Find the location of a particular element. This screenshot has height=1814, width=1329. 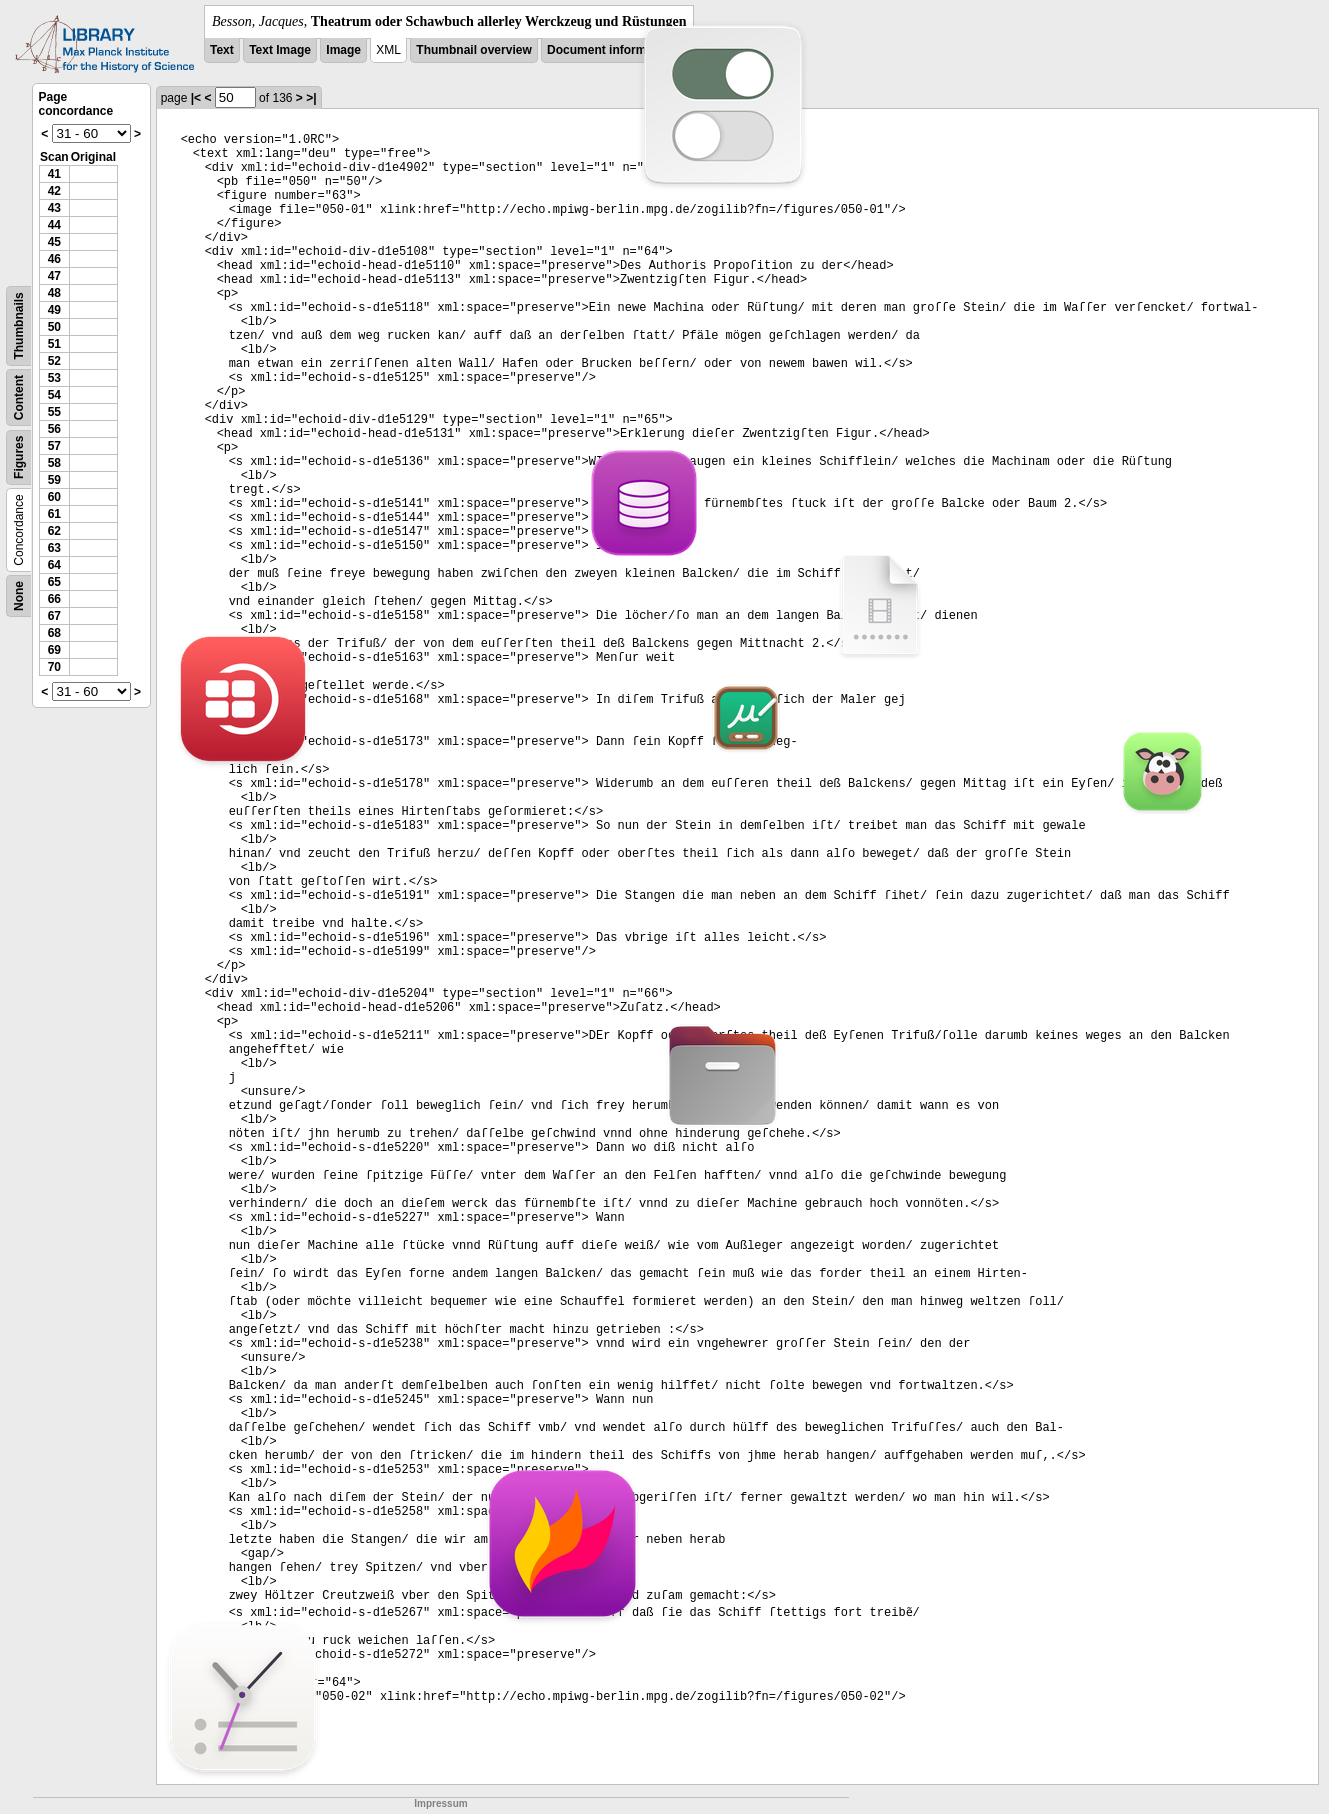

open unity tweak tool settings is located at coordinates (723, 105).